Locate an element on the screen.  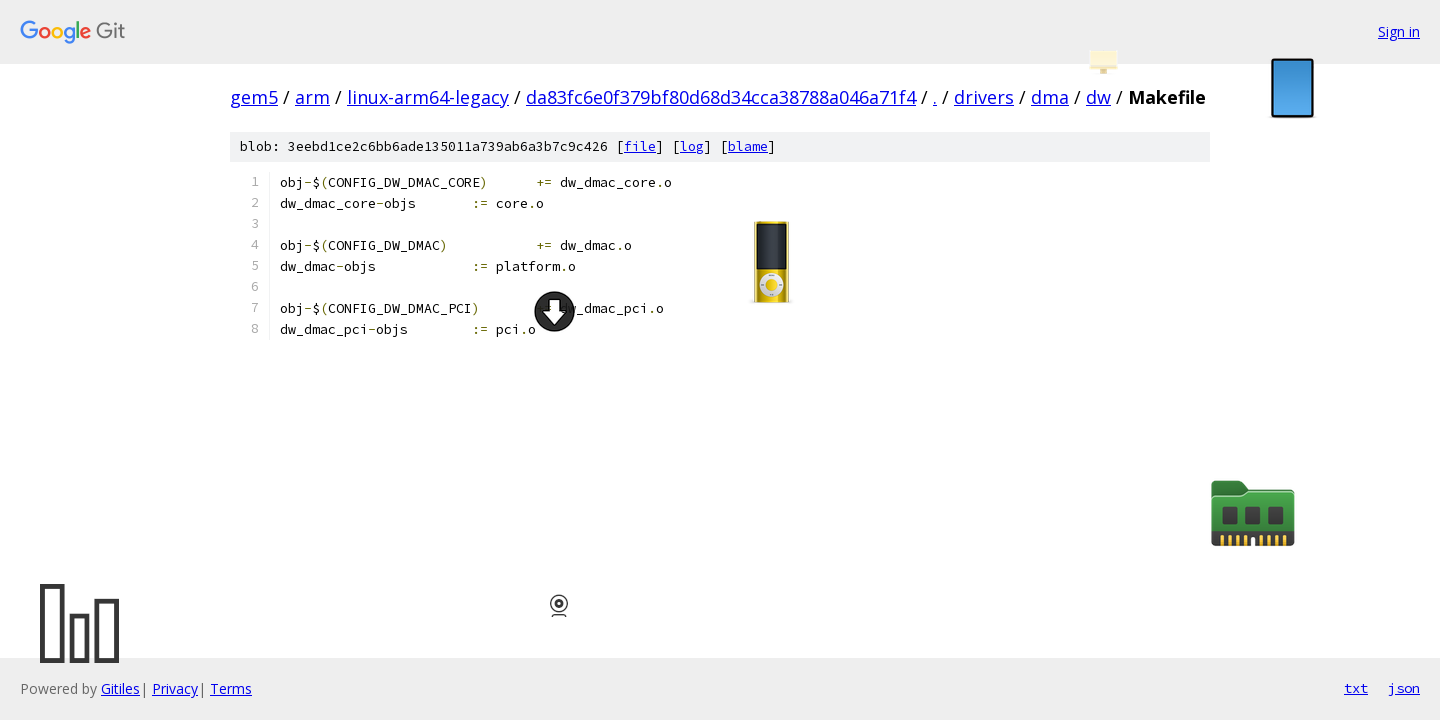
access your downloads folder is located at coordinates (554, 311).